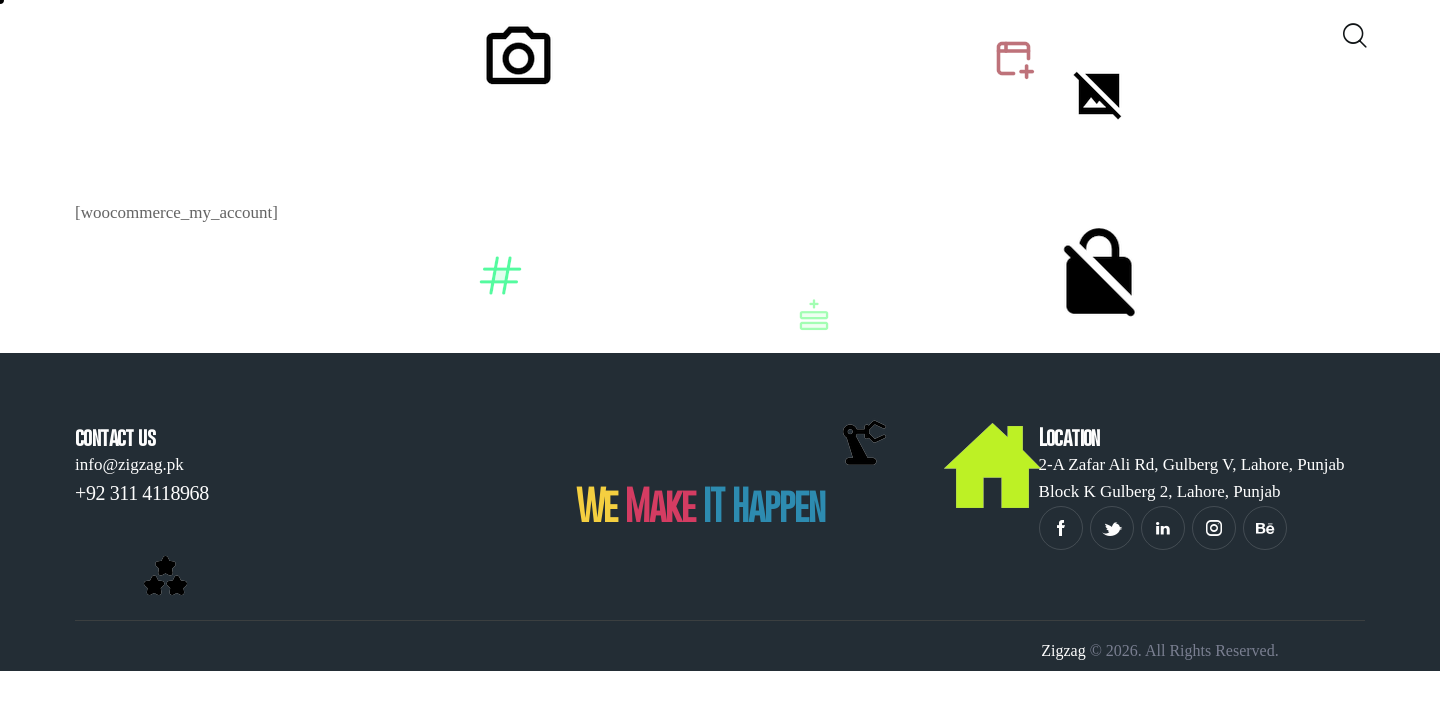 This screenshot has width=1440, height=720. I want to click on view or browse hashtags, so click(500, 275).